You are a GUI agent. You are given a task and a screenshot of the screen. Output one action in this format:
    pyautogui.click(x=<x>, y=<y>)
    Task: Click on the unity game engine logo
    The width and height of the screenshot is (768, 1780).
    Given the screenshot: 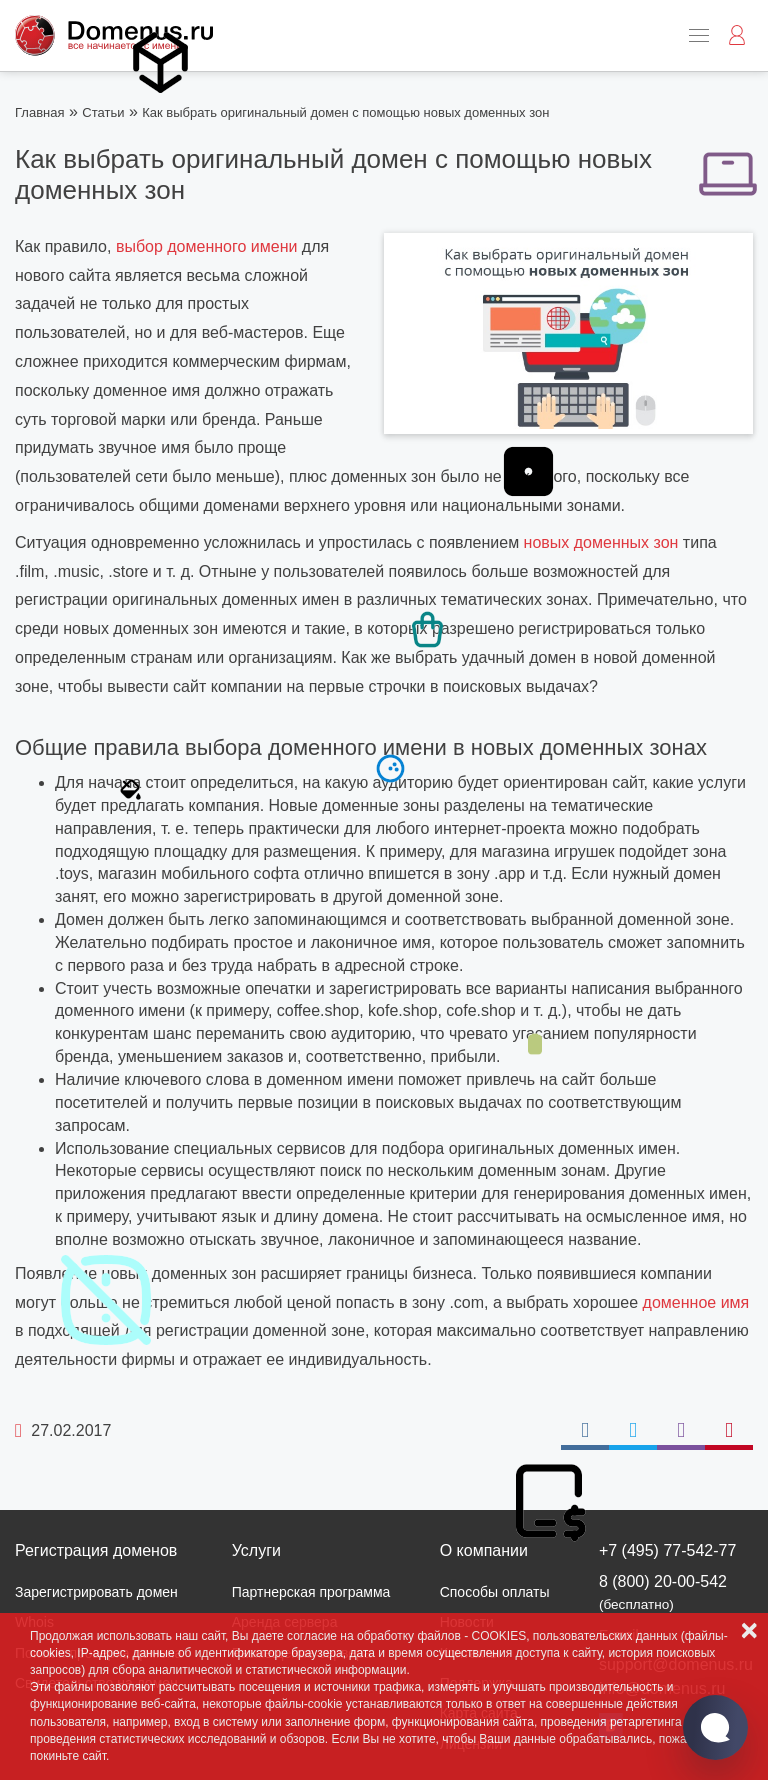 What is the action you would take?
    pyautogui.click(x=160, y=62)
    